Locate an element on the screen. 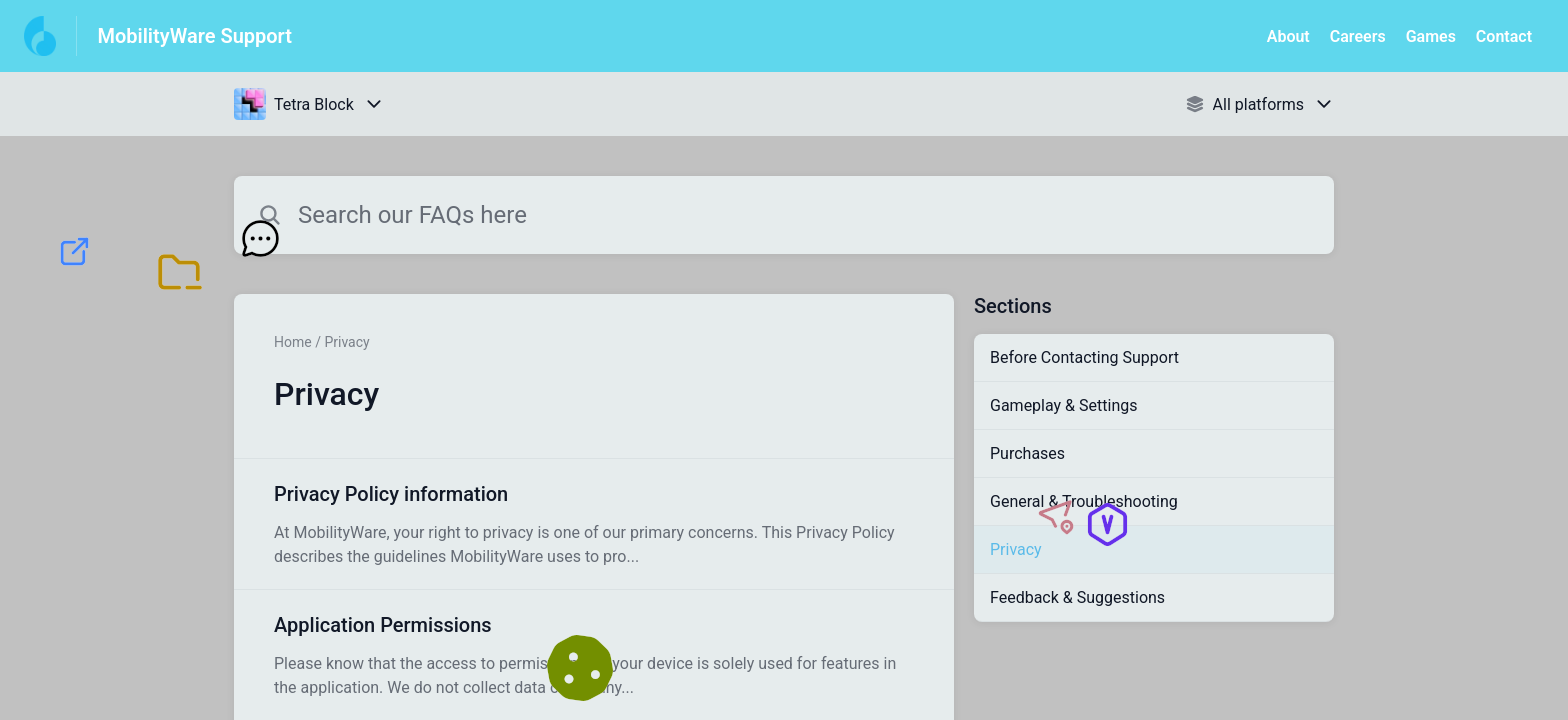  send current location is located at coordinates (1055, 516).